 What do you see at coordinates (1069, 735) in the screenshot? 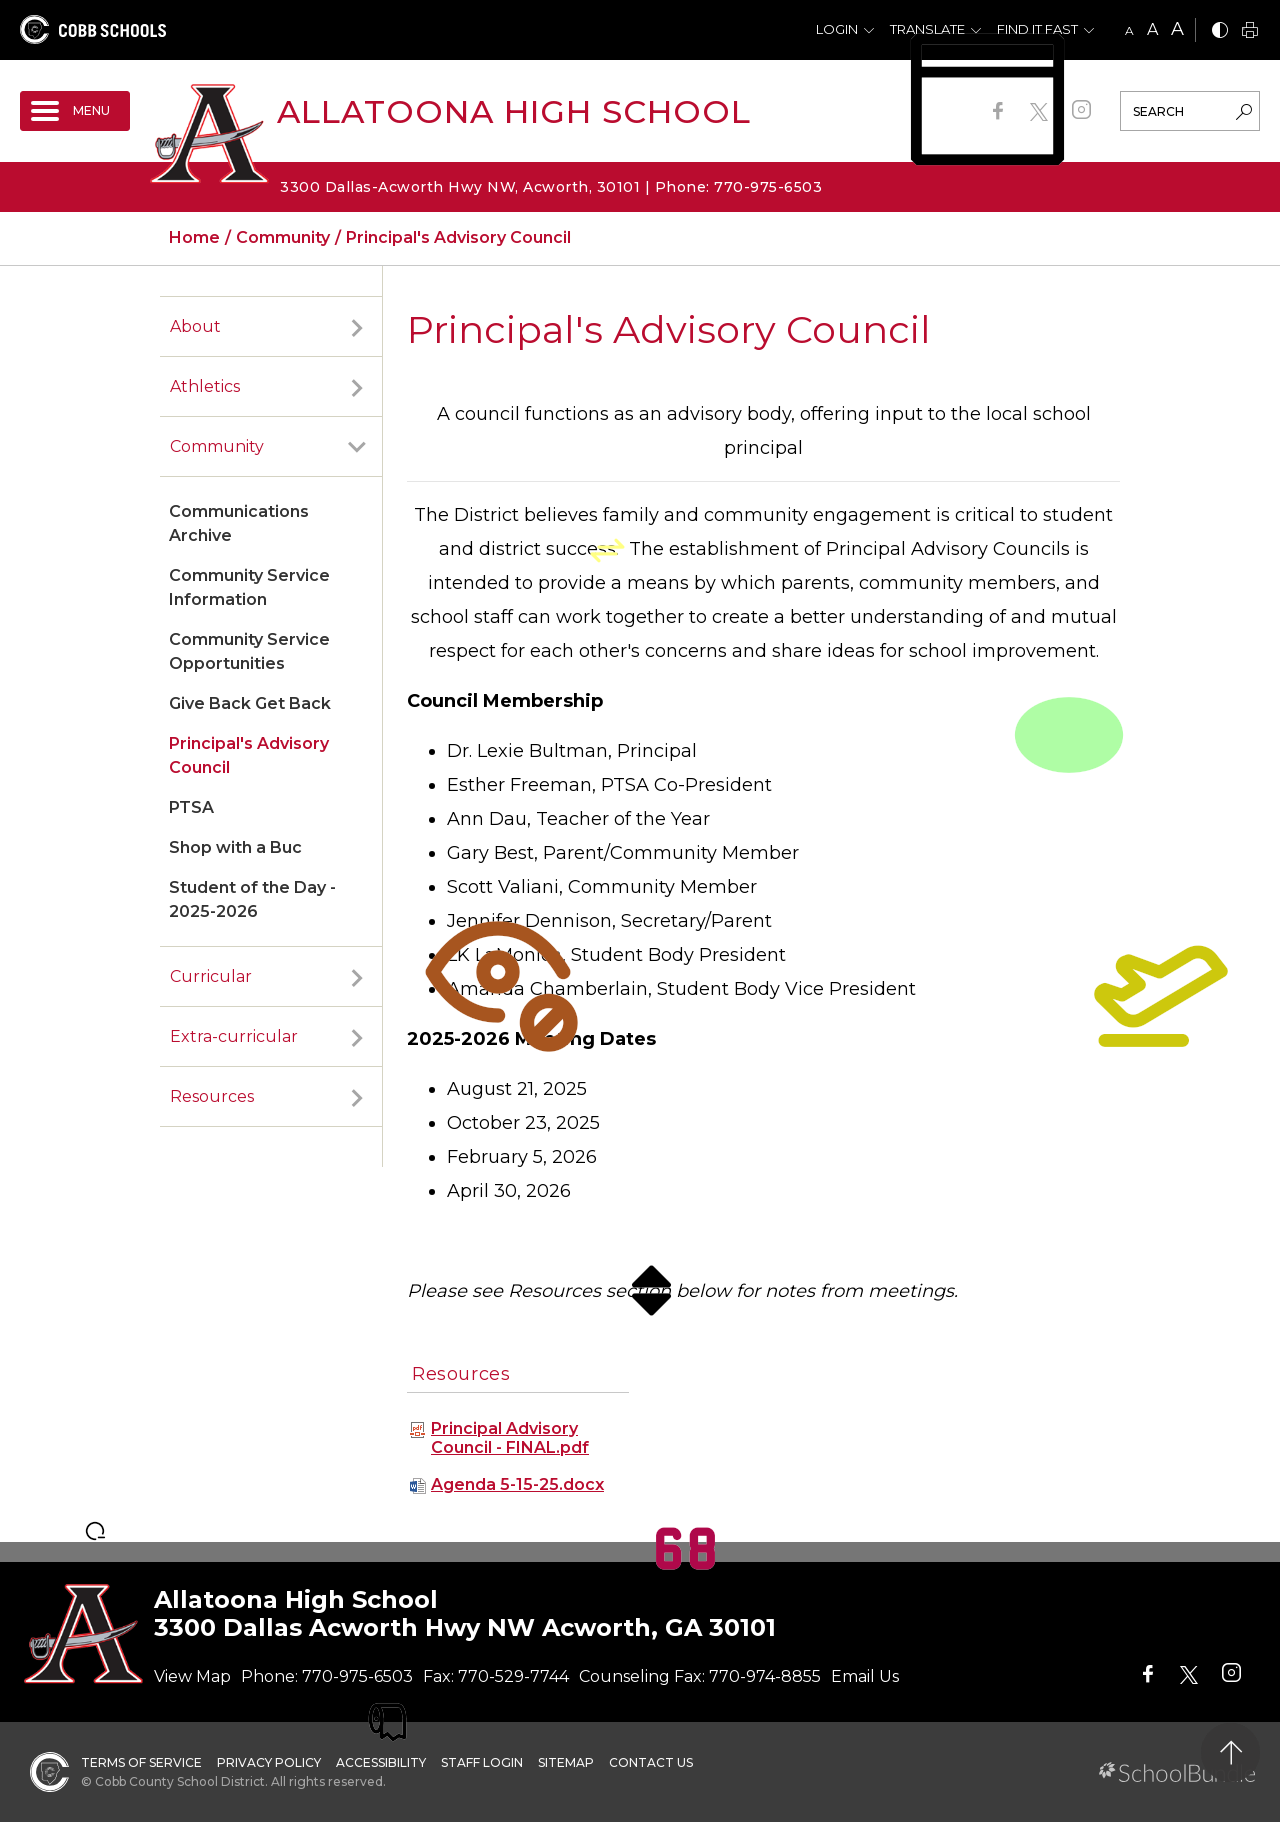
I see `a filled oval shape indicator` at bounding box center [1069, 735].